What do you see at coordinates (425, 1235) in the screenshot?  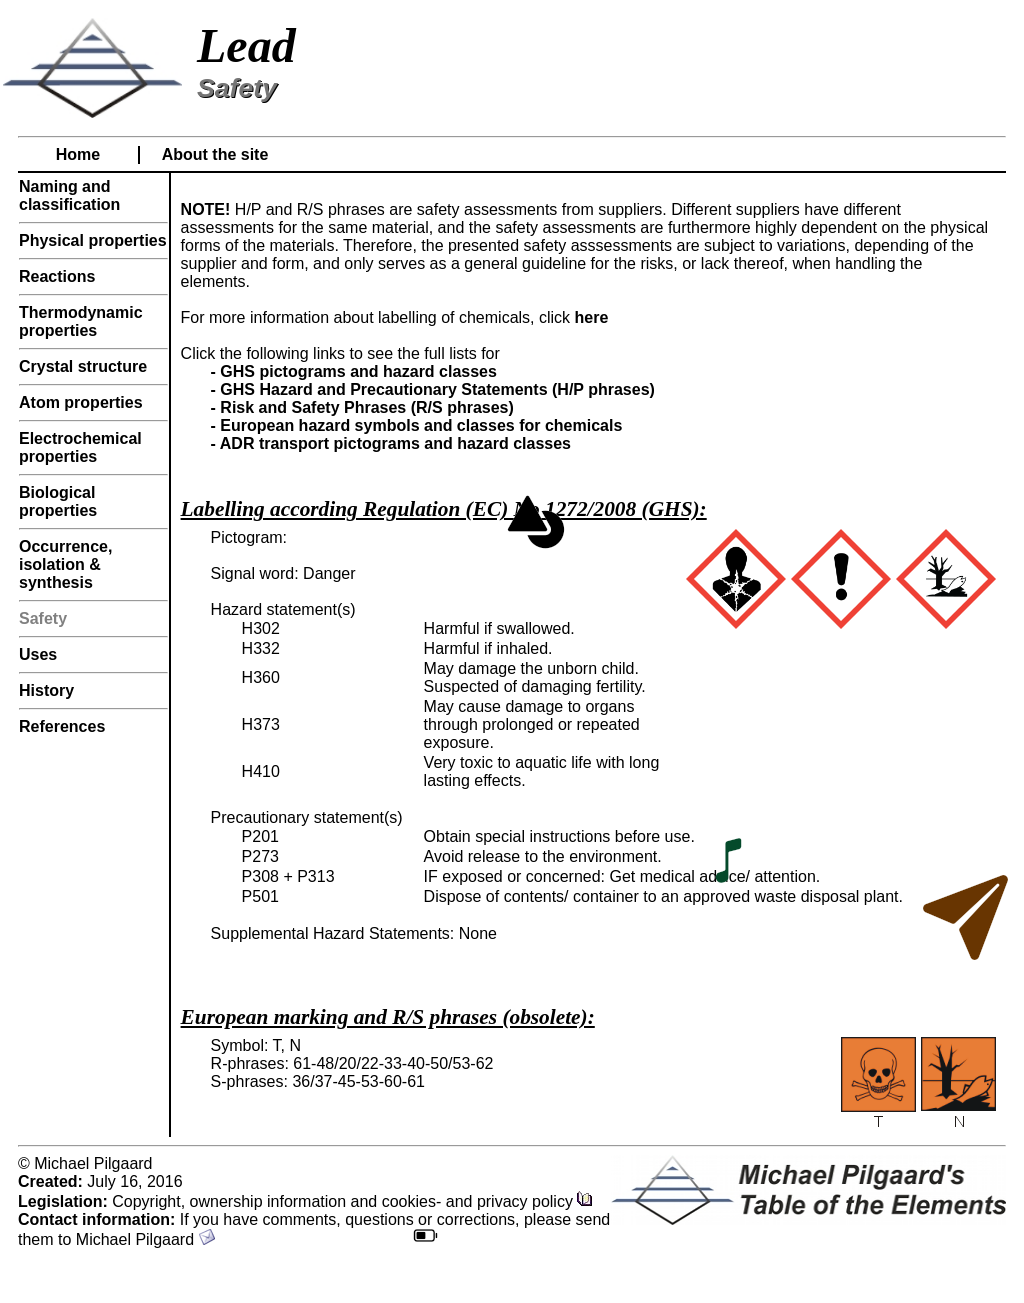 I see `indicates battery at 50% charge level` at bounding box center [425, 1235].